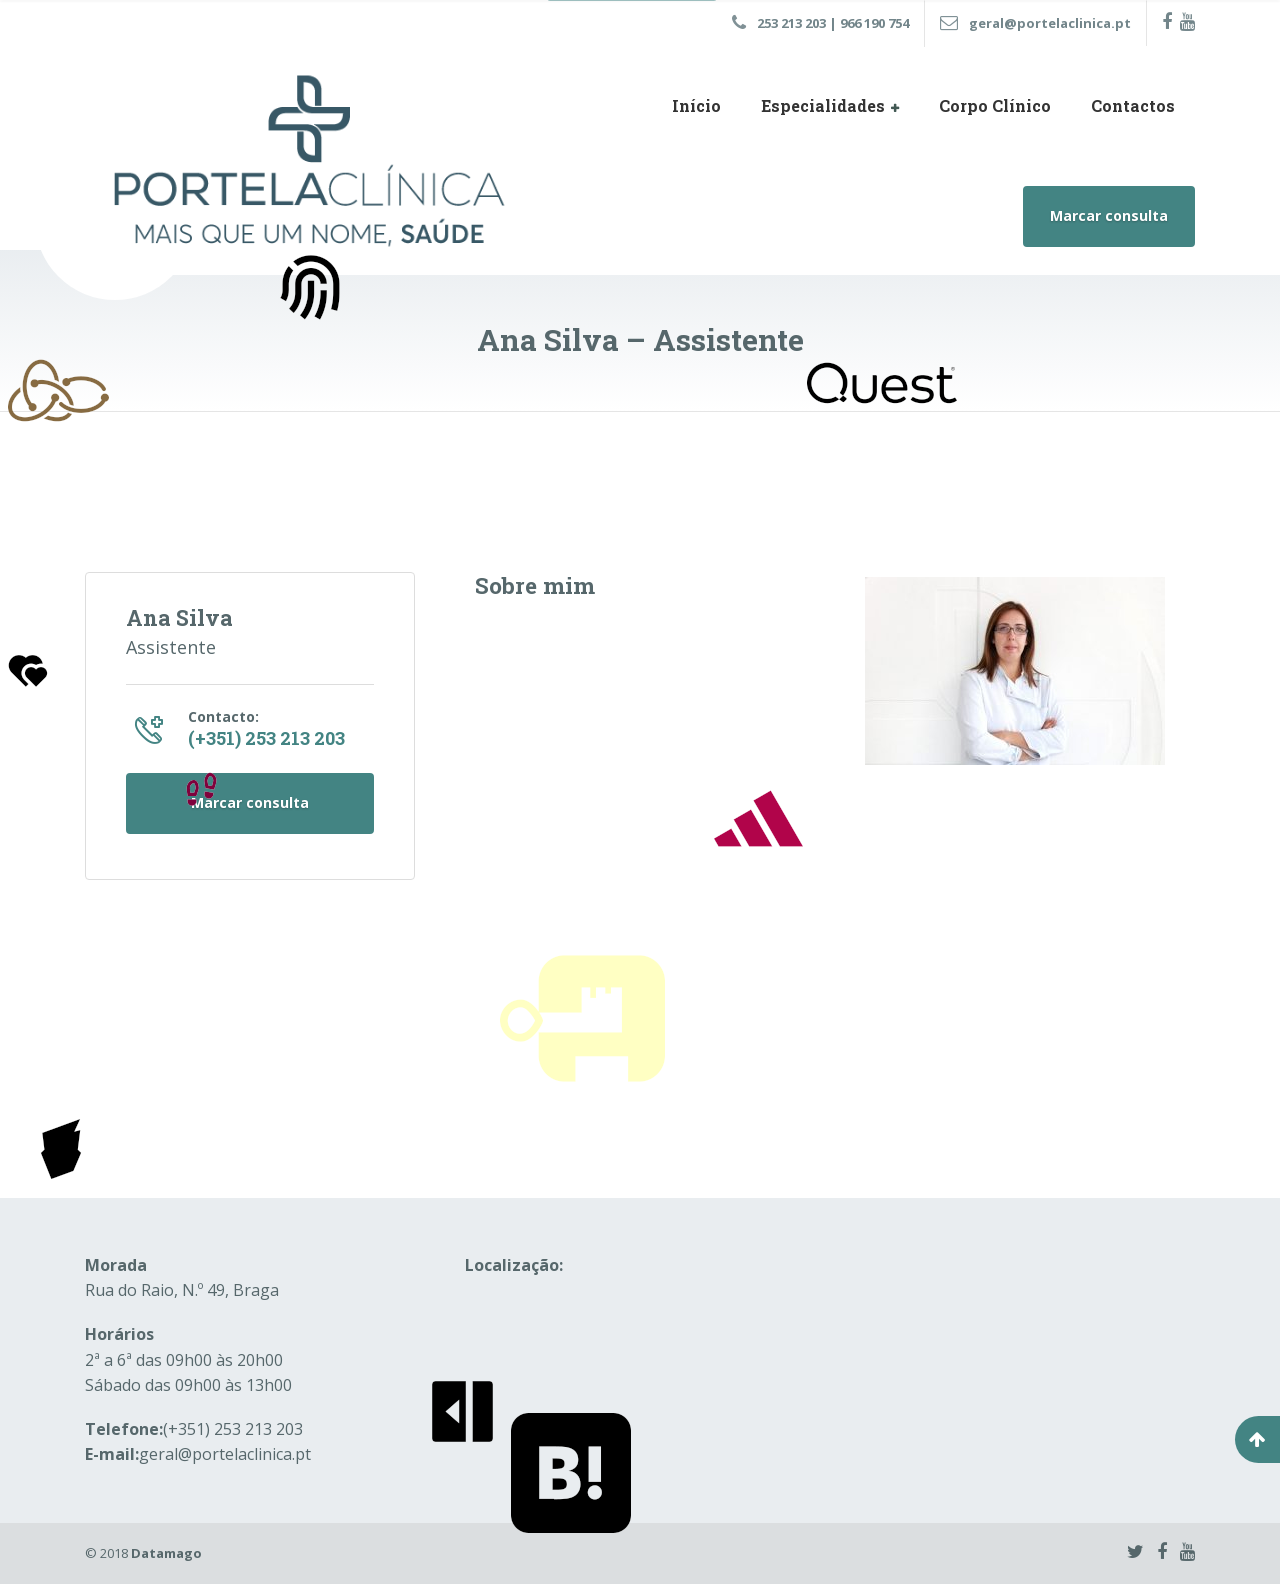  Describe the element at coordinates (571, 1473) in the screenshot. I see `open hatena bookmark app` at that location.